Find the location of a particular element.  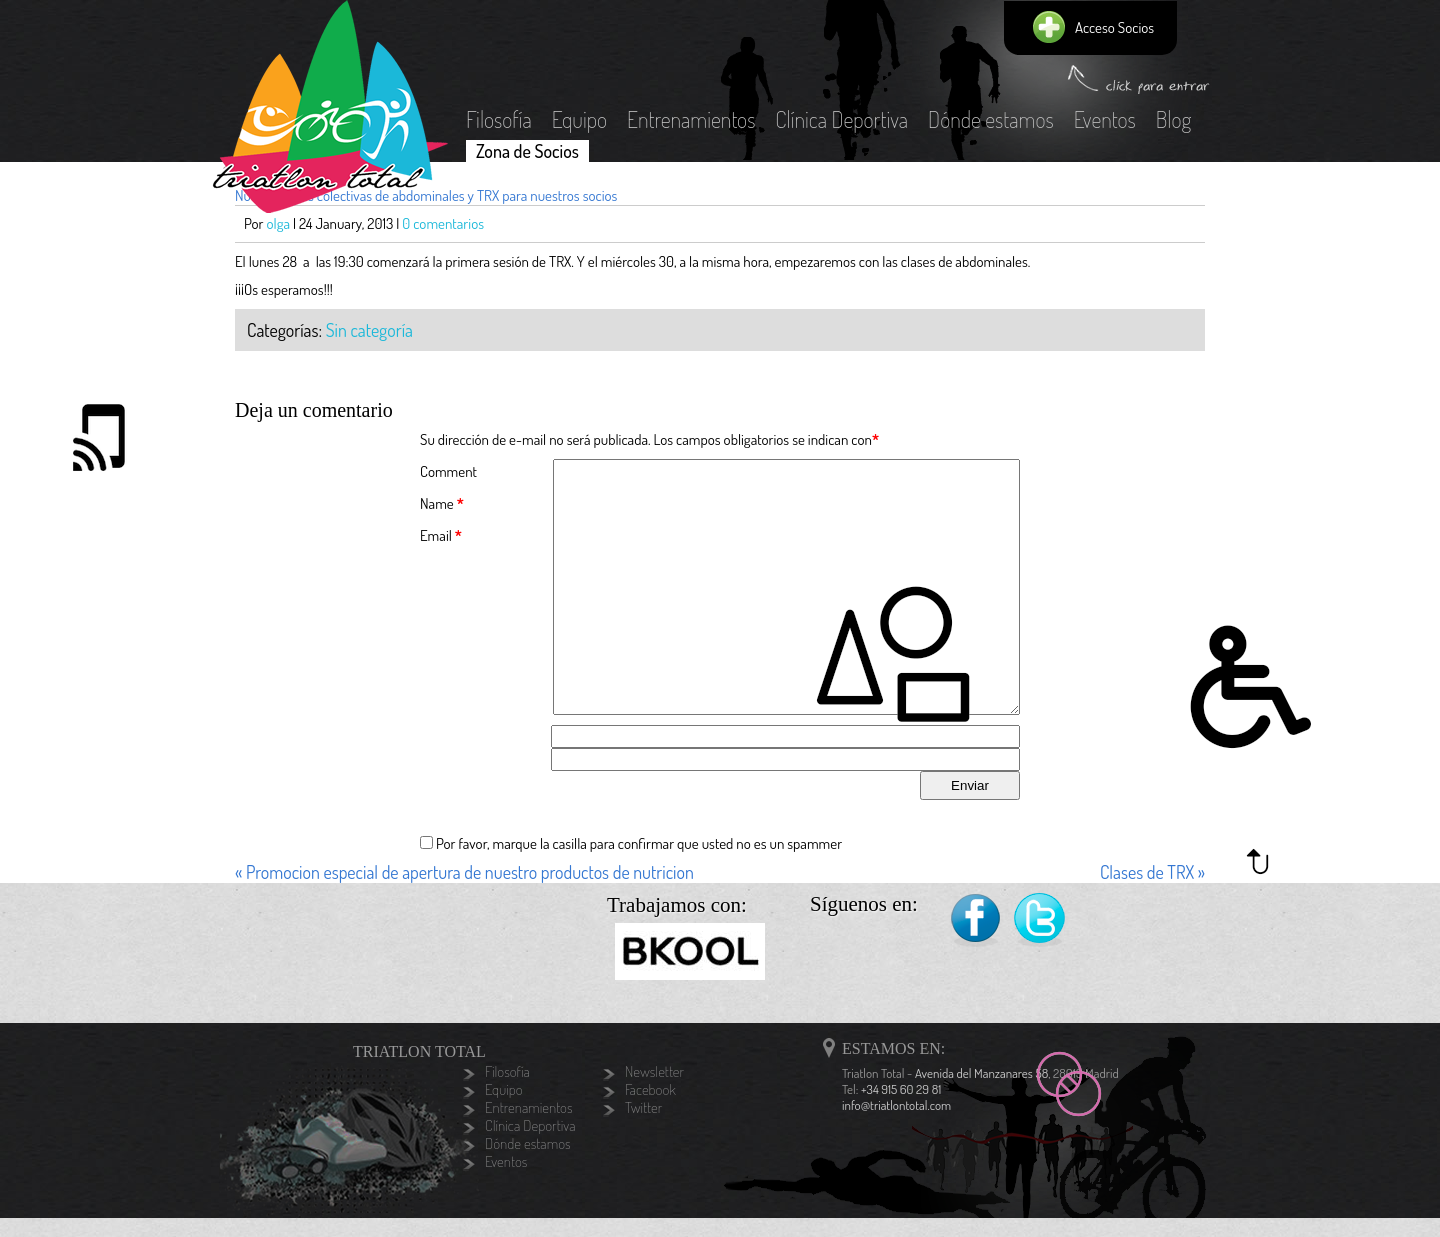

tap to connect device wirelessly is located at coordinates (103, 437).